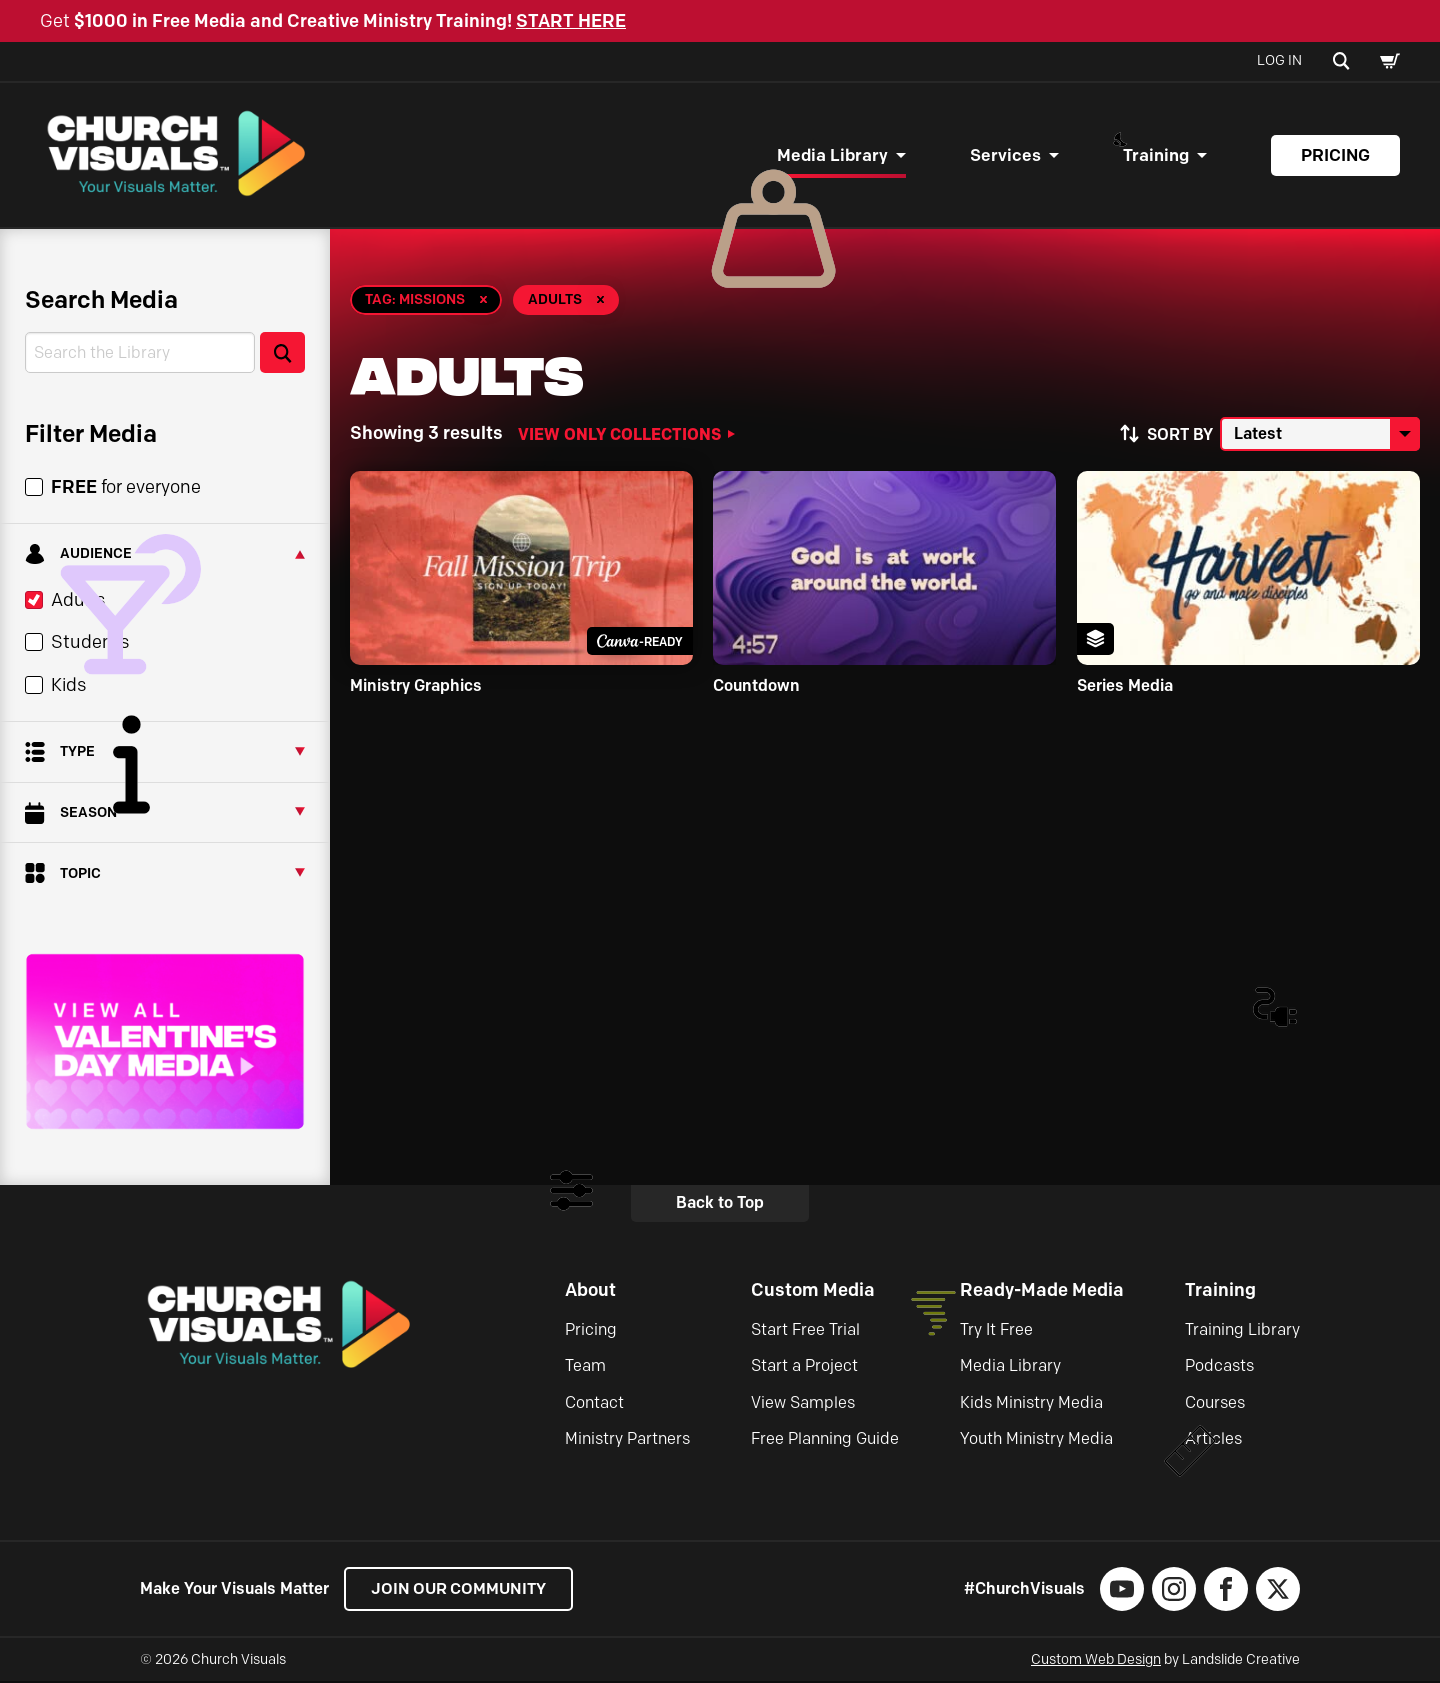 The image size is (1440, 1683). What do you see at coordinates (1275, 1007) in the screenshot?
I see `find nearby electrical or charging services` at bounding box center [1275, 1007].